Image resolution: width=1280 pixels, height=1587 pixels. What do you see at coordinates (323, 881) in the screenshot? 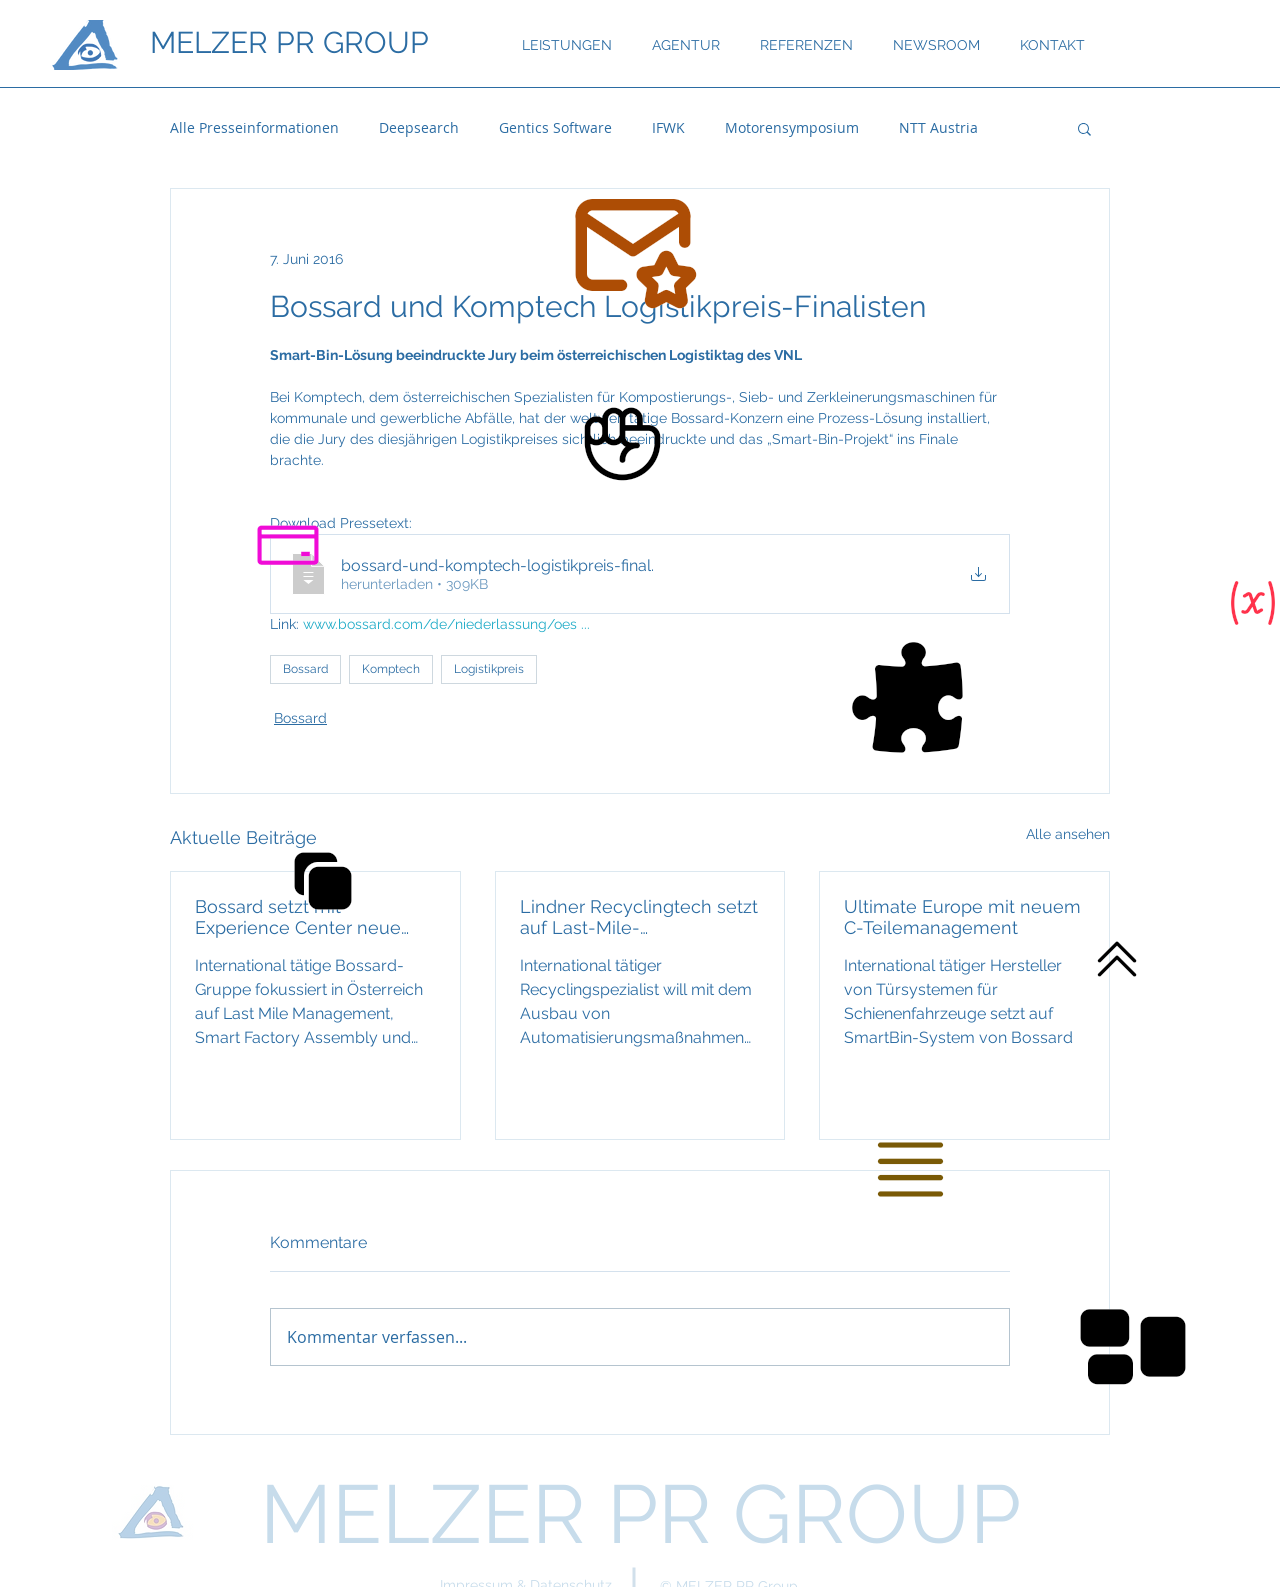
I see `copy to clipboard` at bounding box center [323, 881].